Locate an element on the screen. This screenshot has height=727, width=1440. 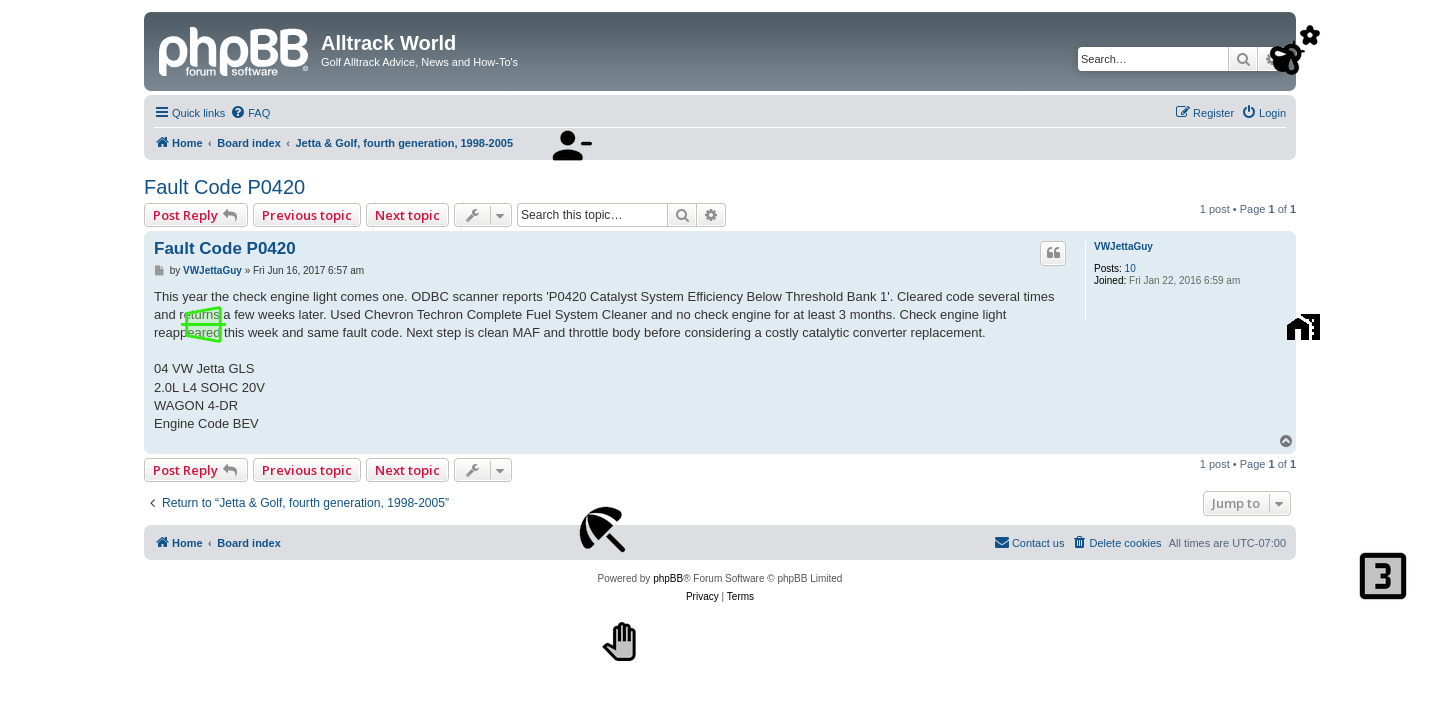
select option 3 in a numbered list is located at coordinates (1383, 576).